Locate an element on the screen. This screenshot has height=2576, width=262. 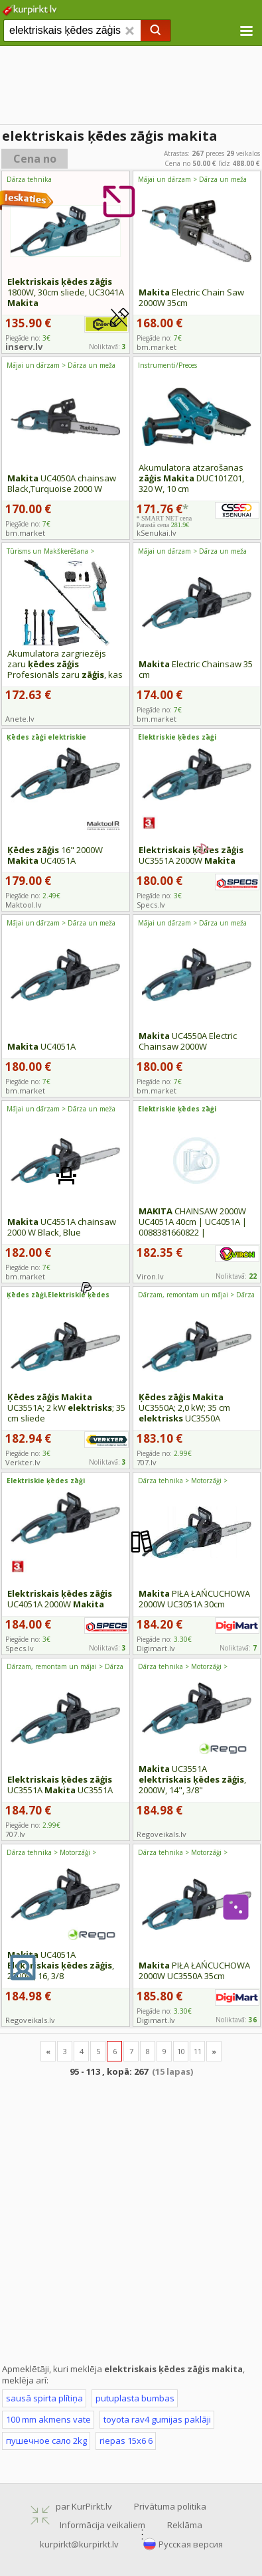
access your library or book collection is located at coordinates (141, 1542).